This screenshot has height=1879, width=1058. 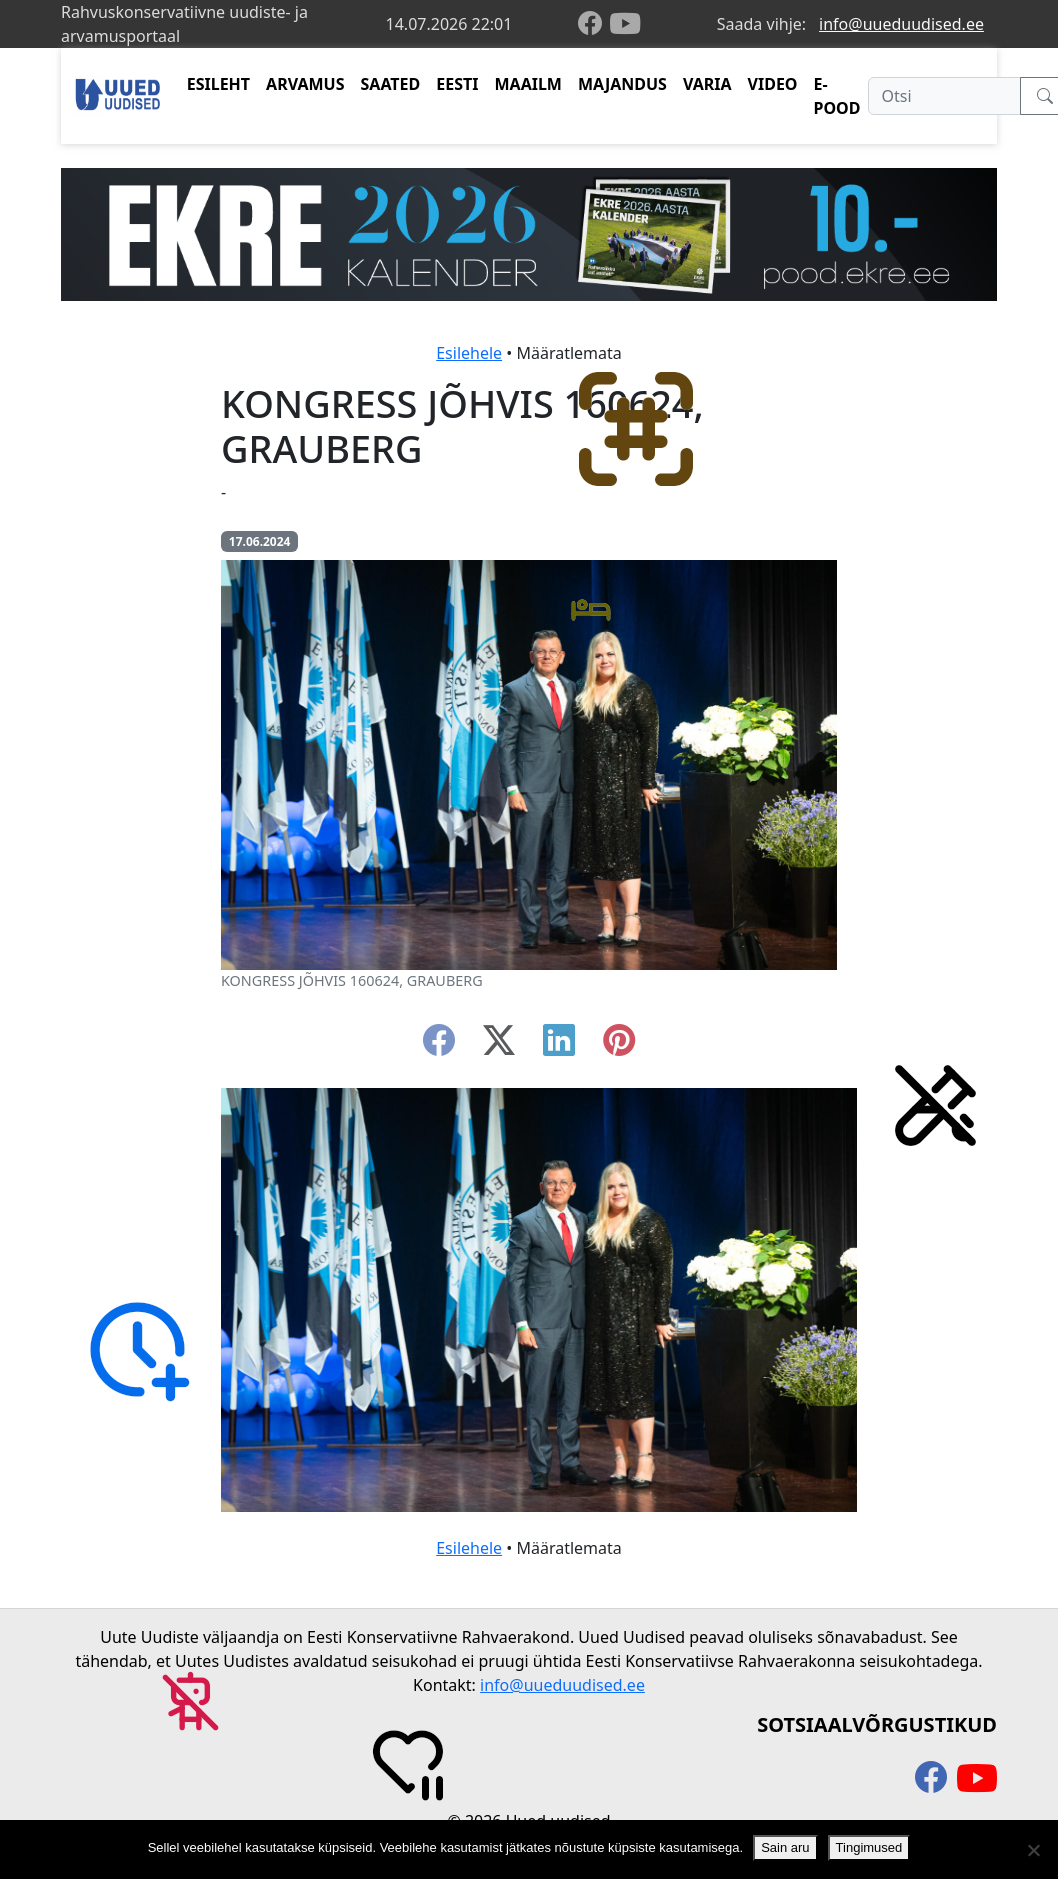 I want to click on view accommodation or hotel options, so click(x=591, y=610).